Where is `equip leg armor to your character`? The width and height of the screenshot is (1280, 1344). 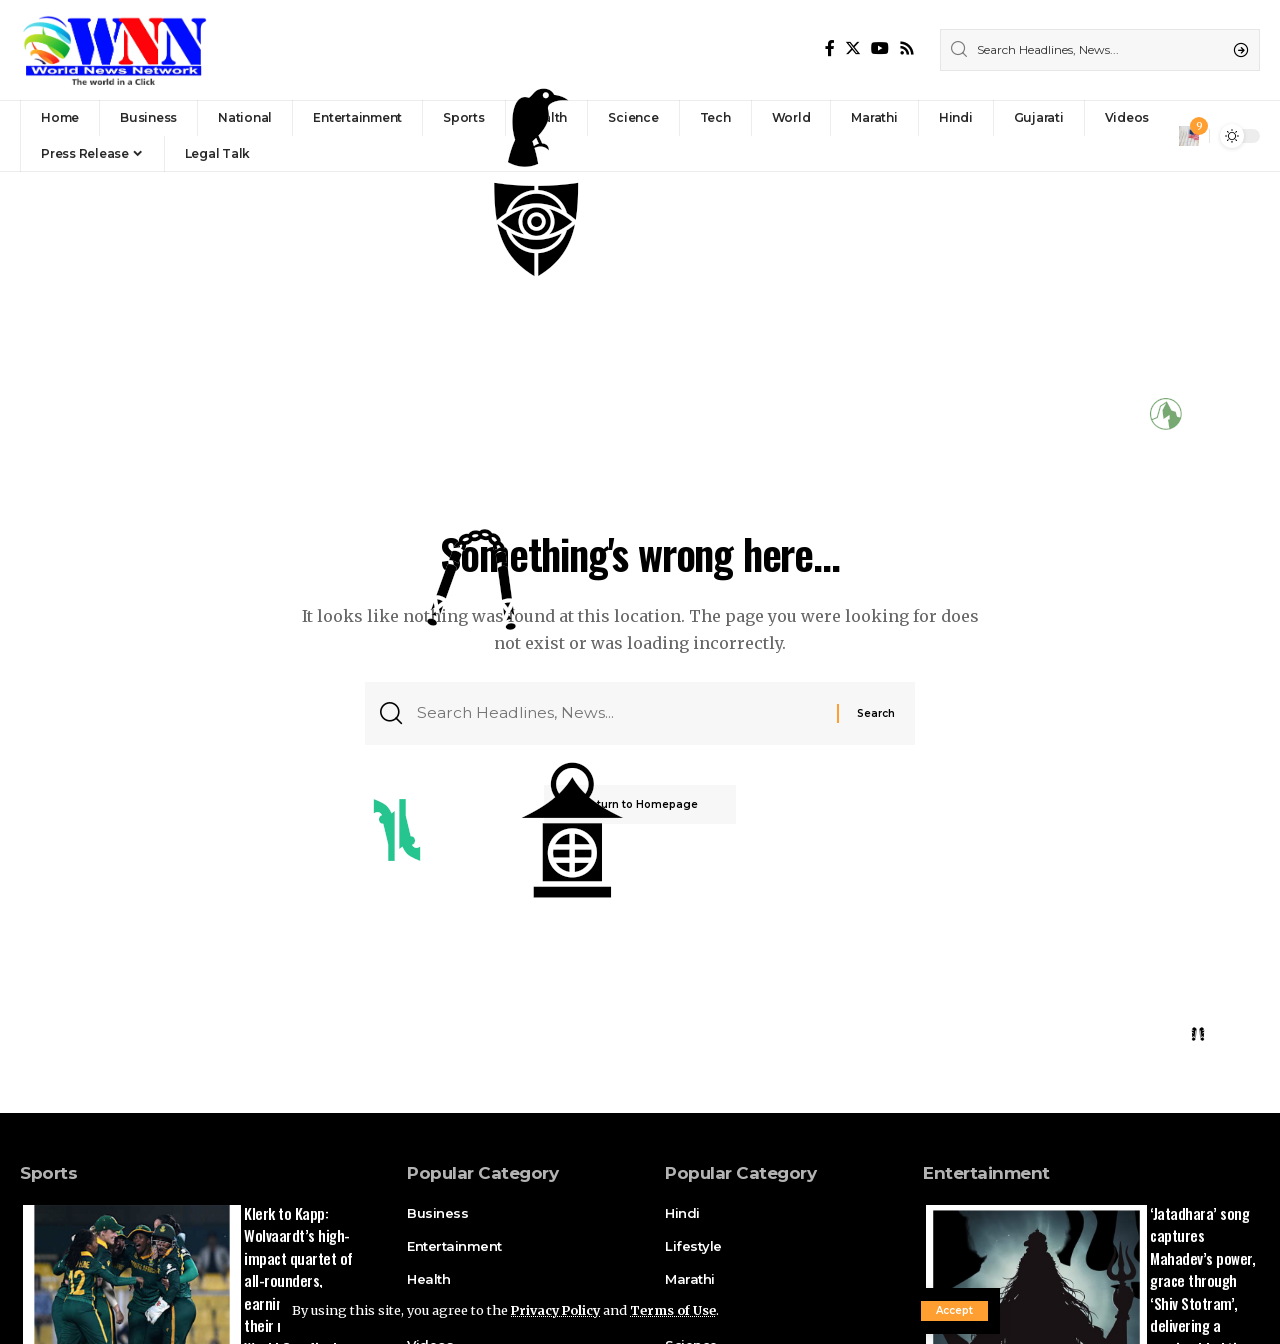
equip leg armor to your character is located at coordinates (1198, 1034).